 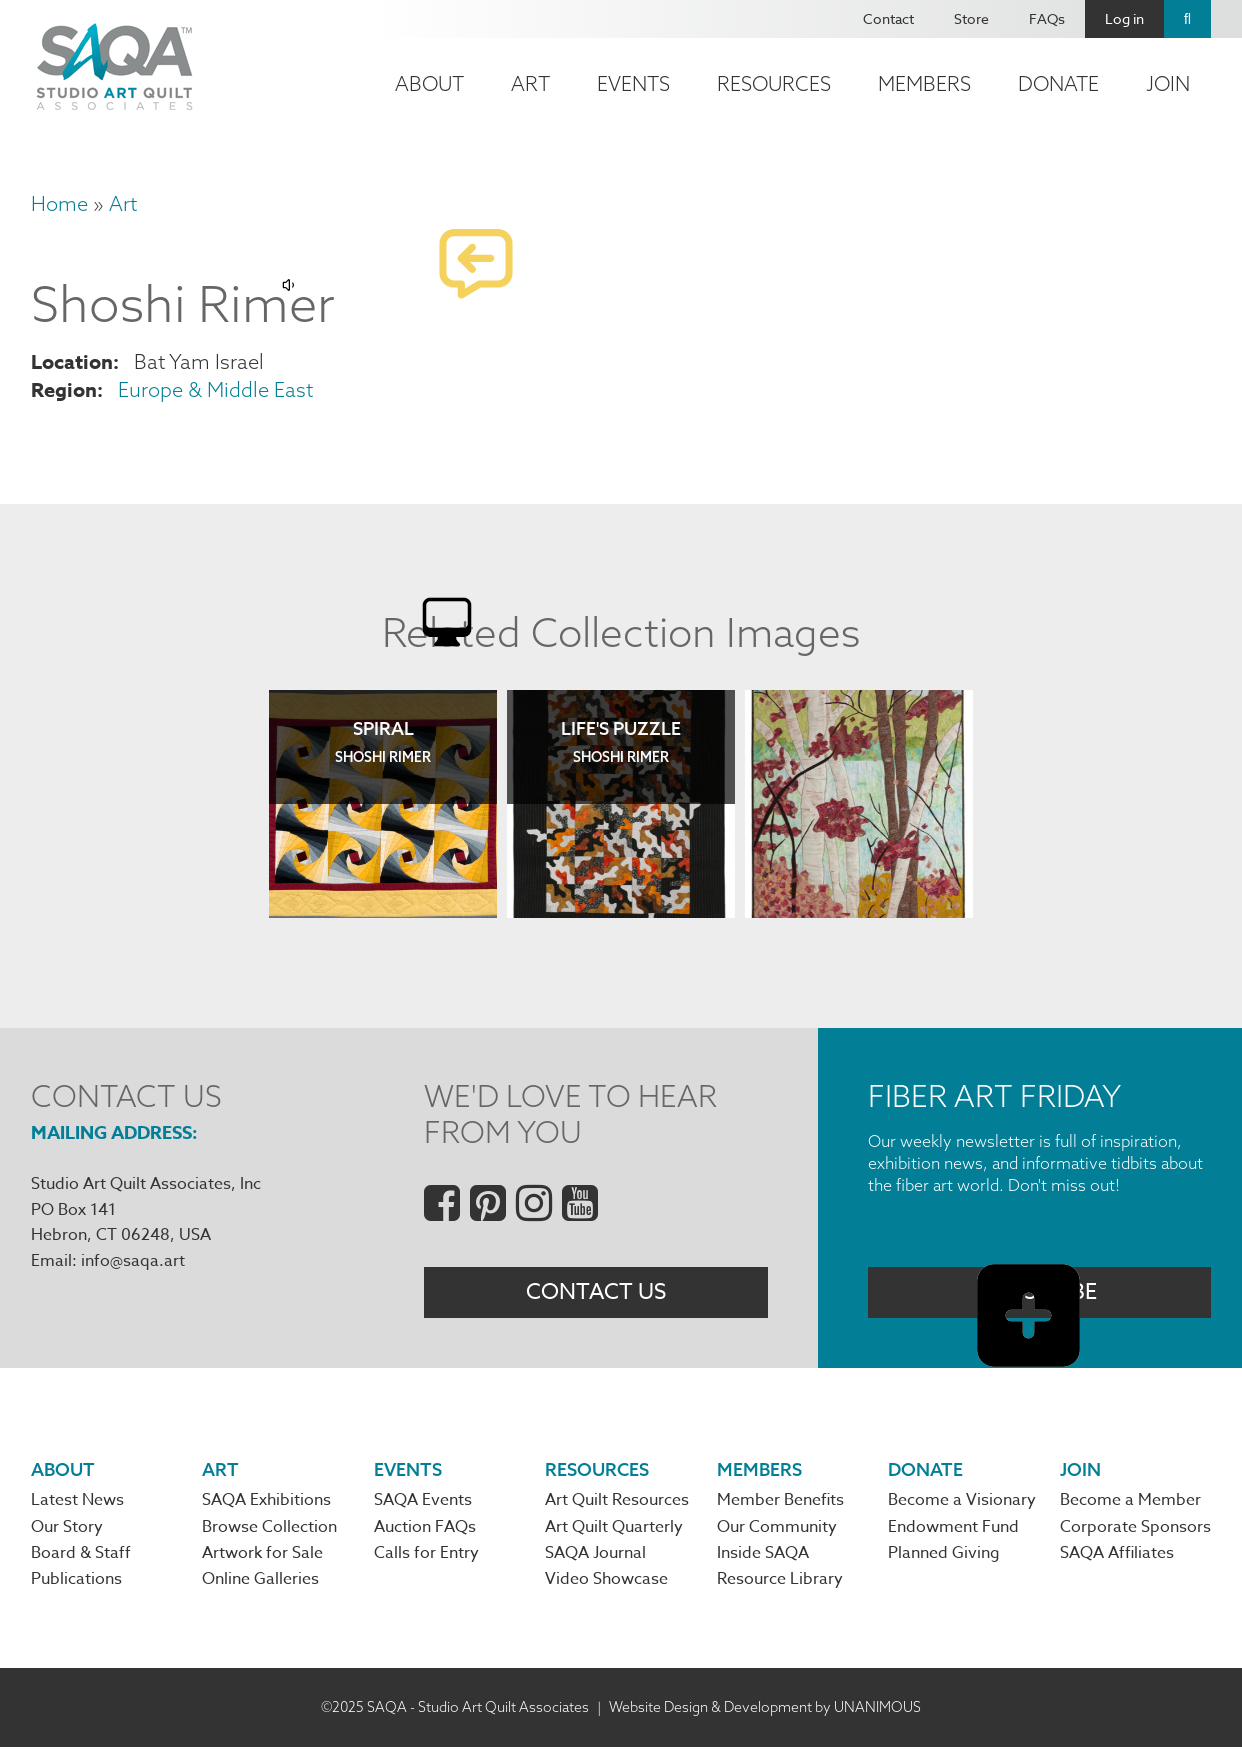 What do you see at coordinates (1028, 1315) in the screenshot?
I see `add a new item` at bounding box center [1028, 1315].